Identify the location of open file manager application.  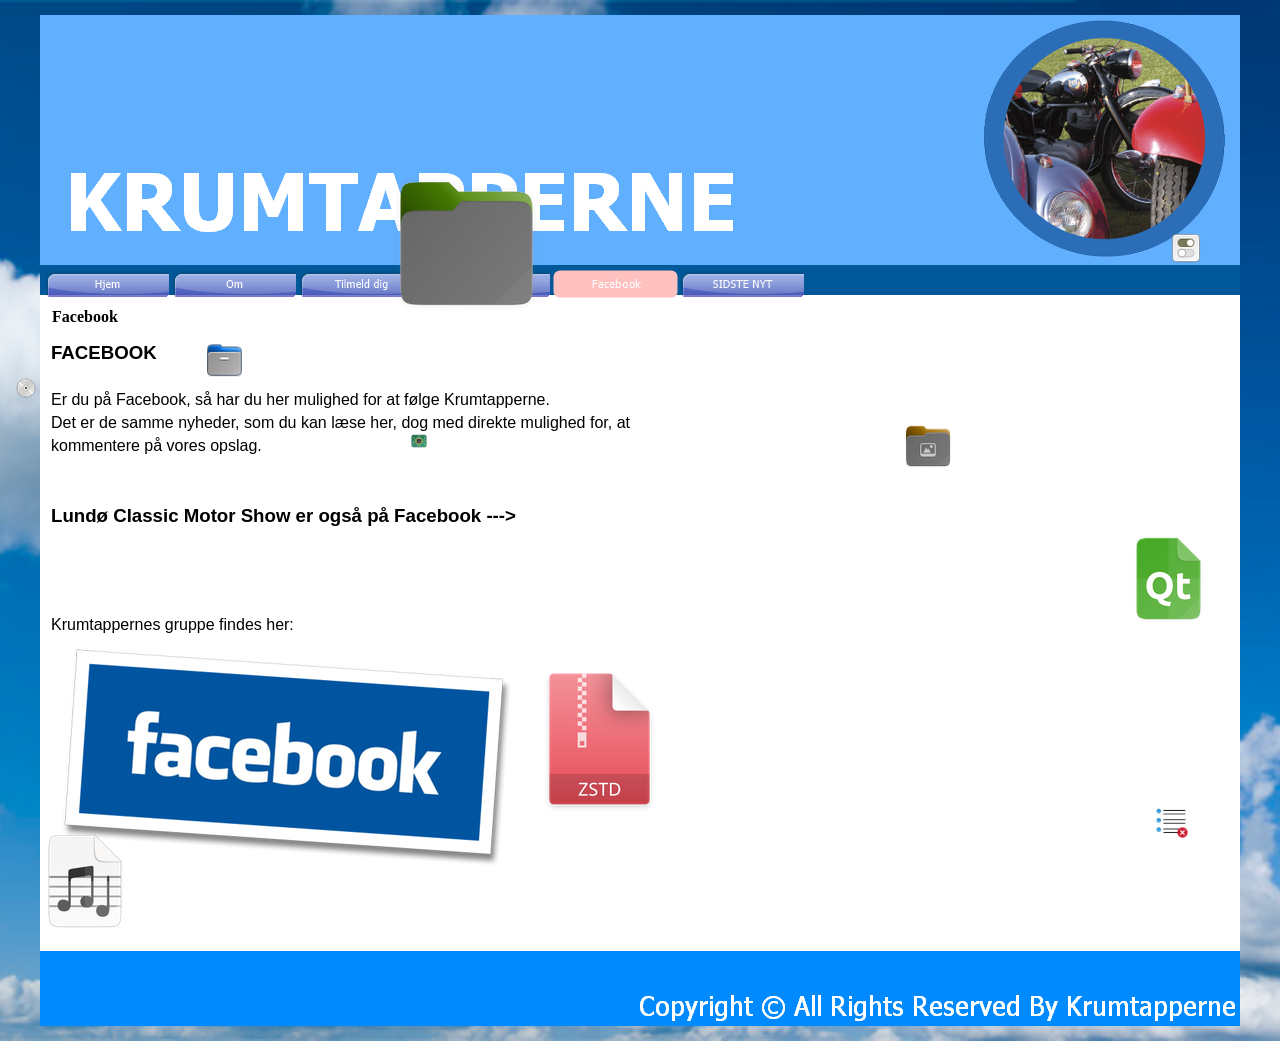
(224, 359).